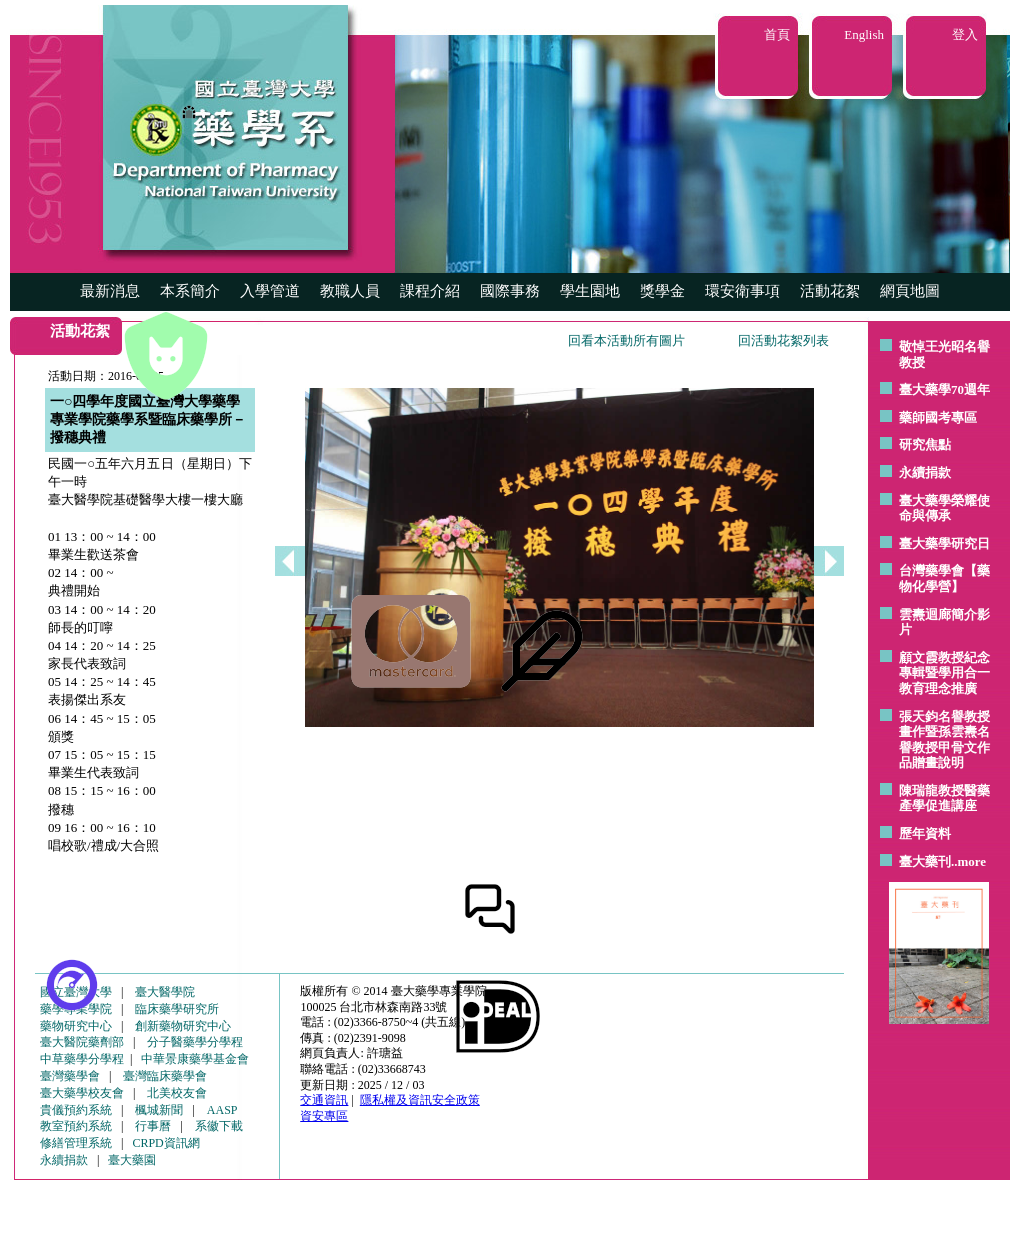  I want to click on open group chat or conversations, so click(490, 909).